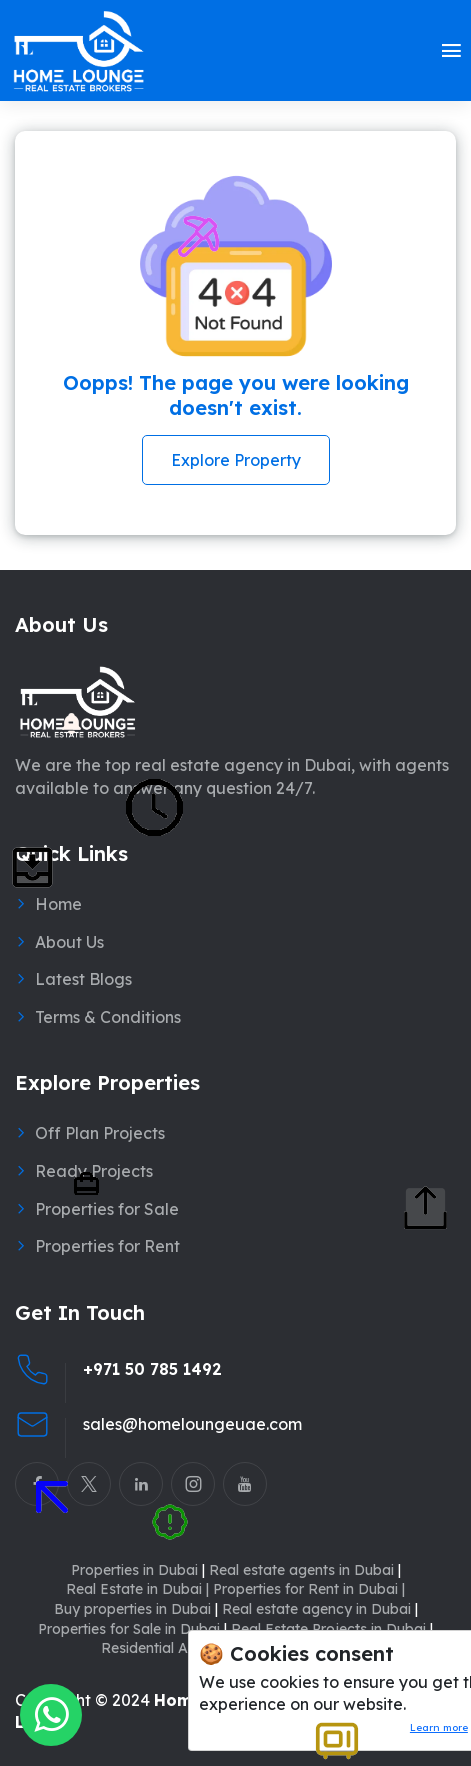 The image size is (471, 1766). Describe the element at coordinates (52, 1497) in the screenshot. I see `navigate to previous screen or parent folder` at that location.